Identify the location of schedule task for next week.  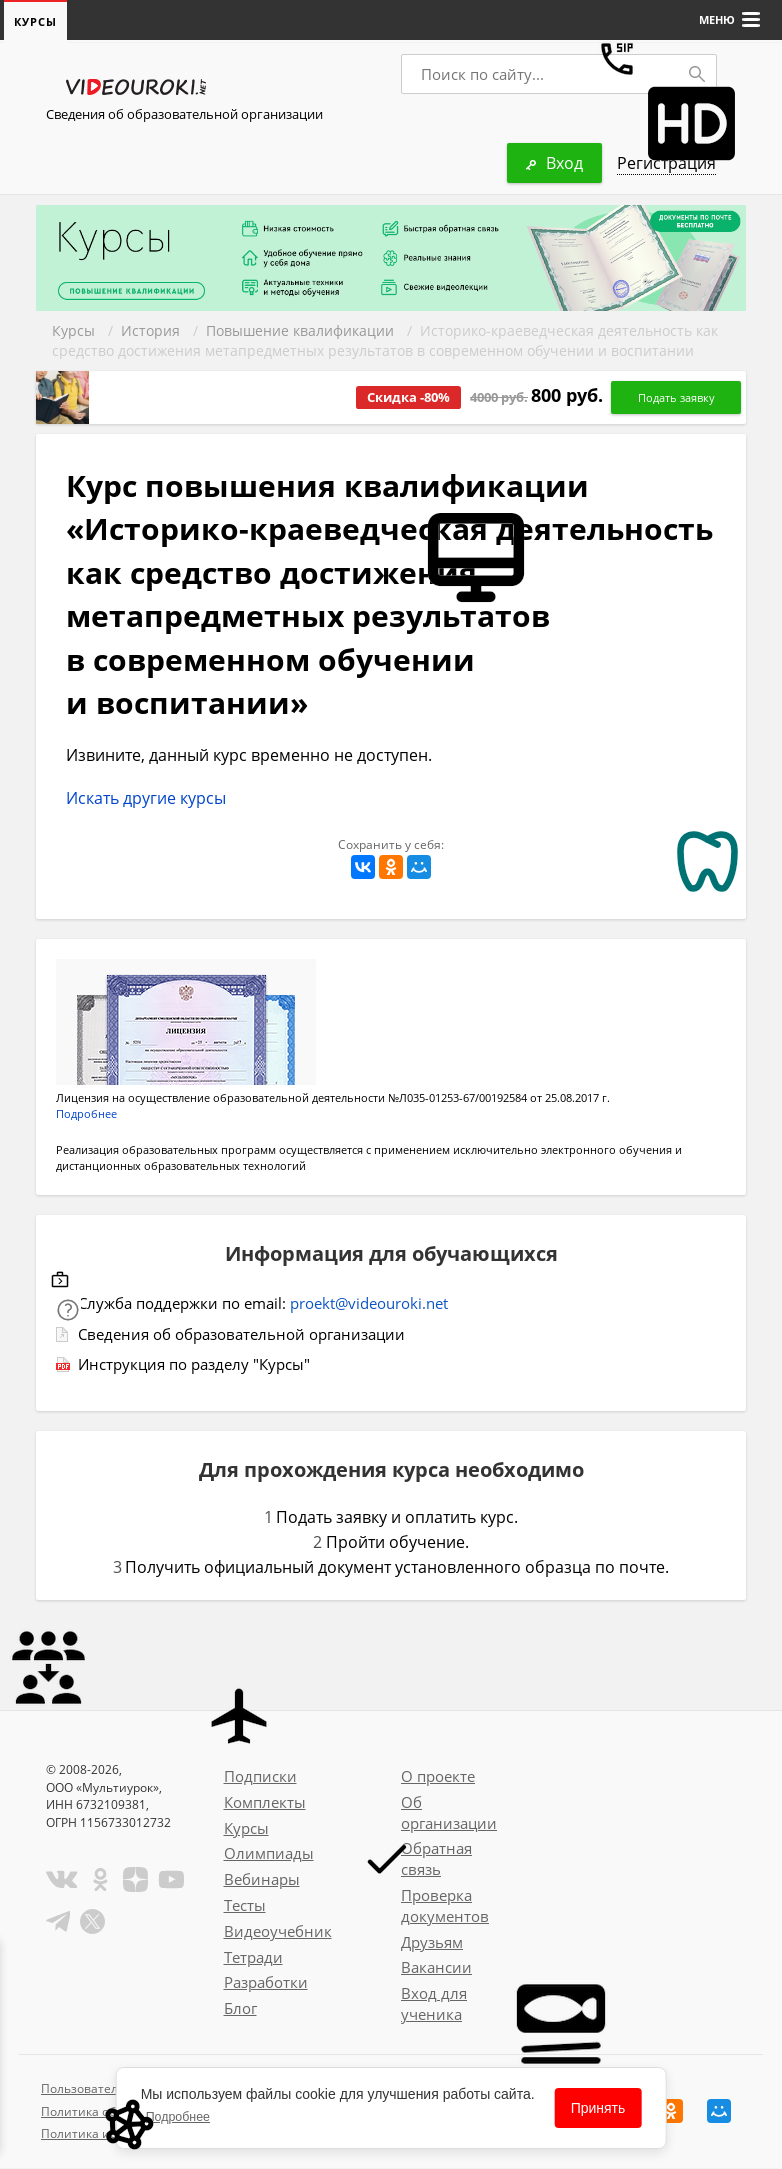
(60, 1279).